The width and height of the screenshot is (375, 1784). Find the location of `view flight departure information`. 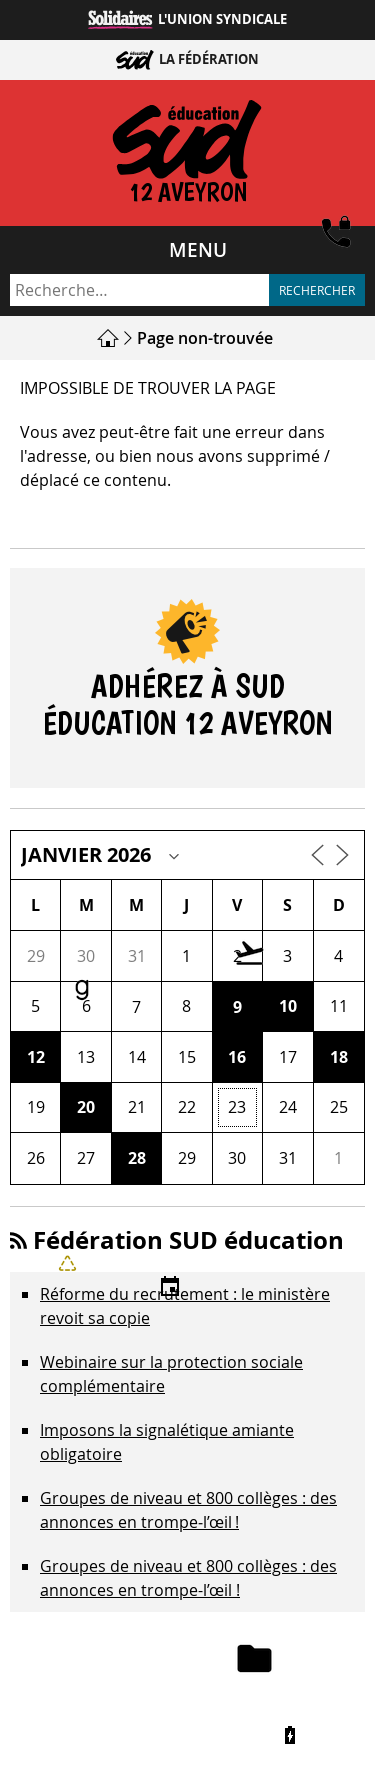

view flight departure information is located at coordinates (249, 952).